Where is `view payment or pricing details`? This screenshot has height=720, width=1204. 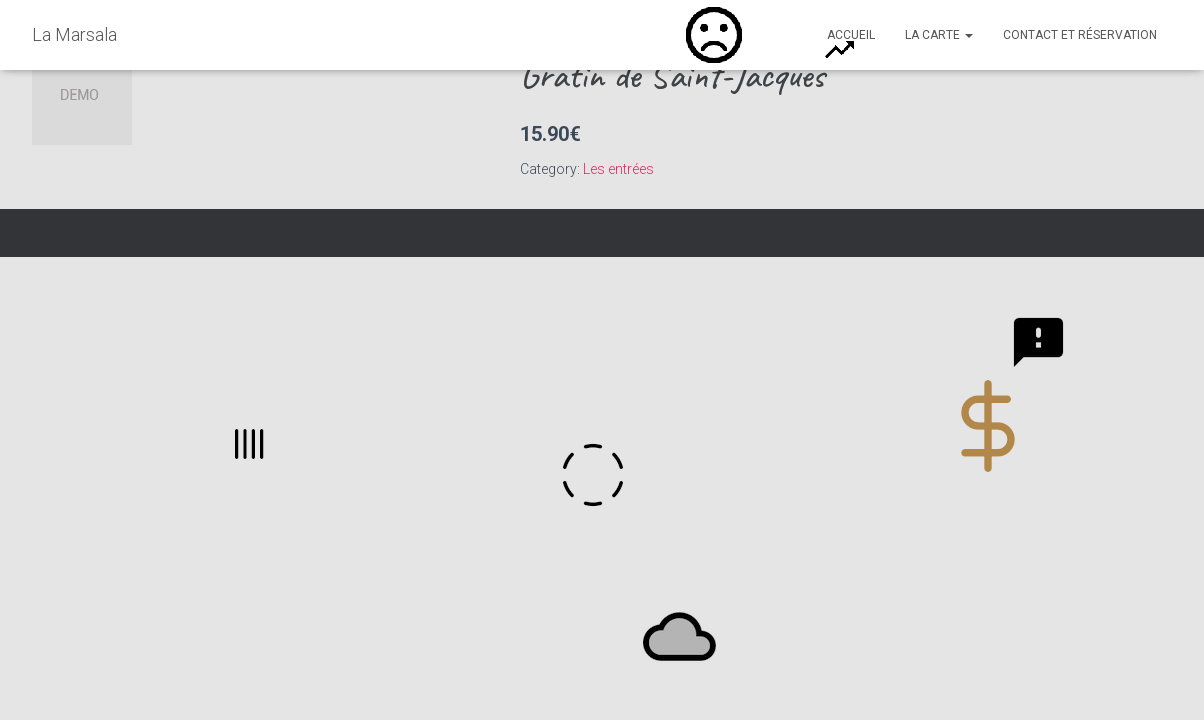
view payment or pricing details is located at coordinates (988, 426).